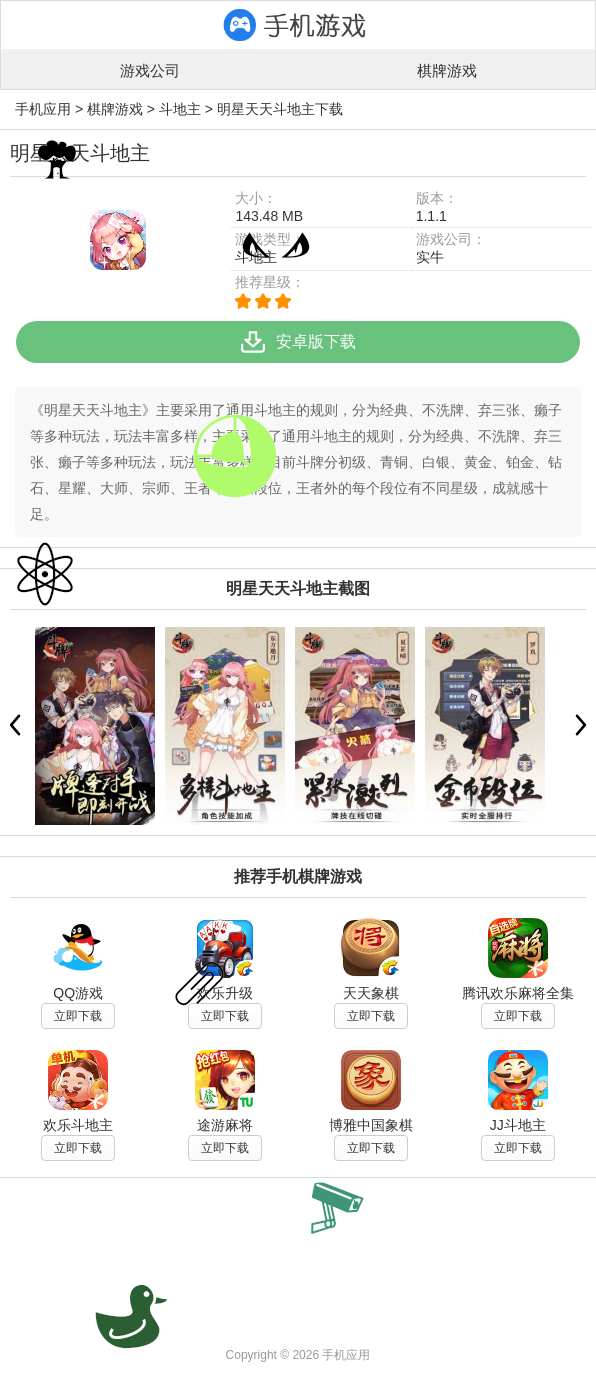 This screenshot has height=1377, width=596. Describe the element at coordinates (199, 983) in the screenshot. I see `attach a file to your message` at that location.